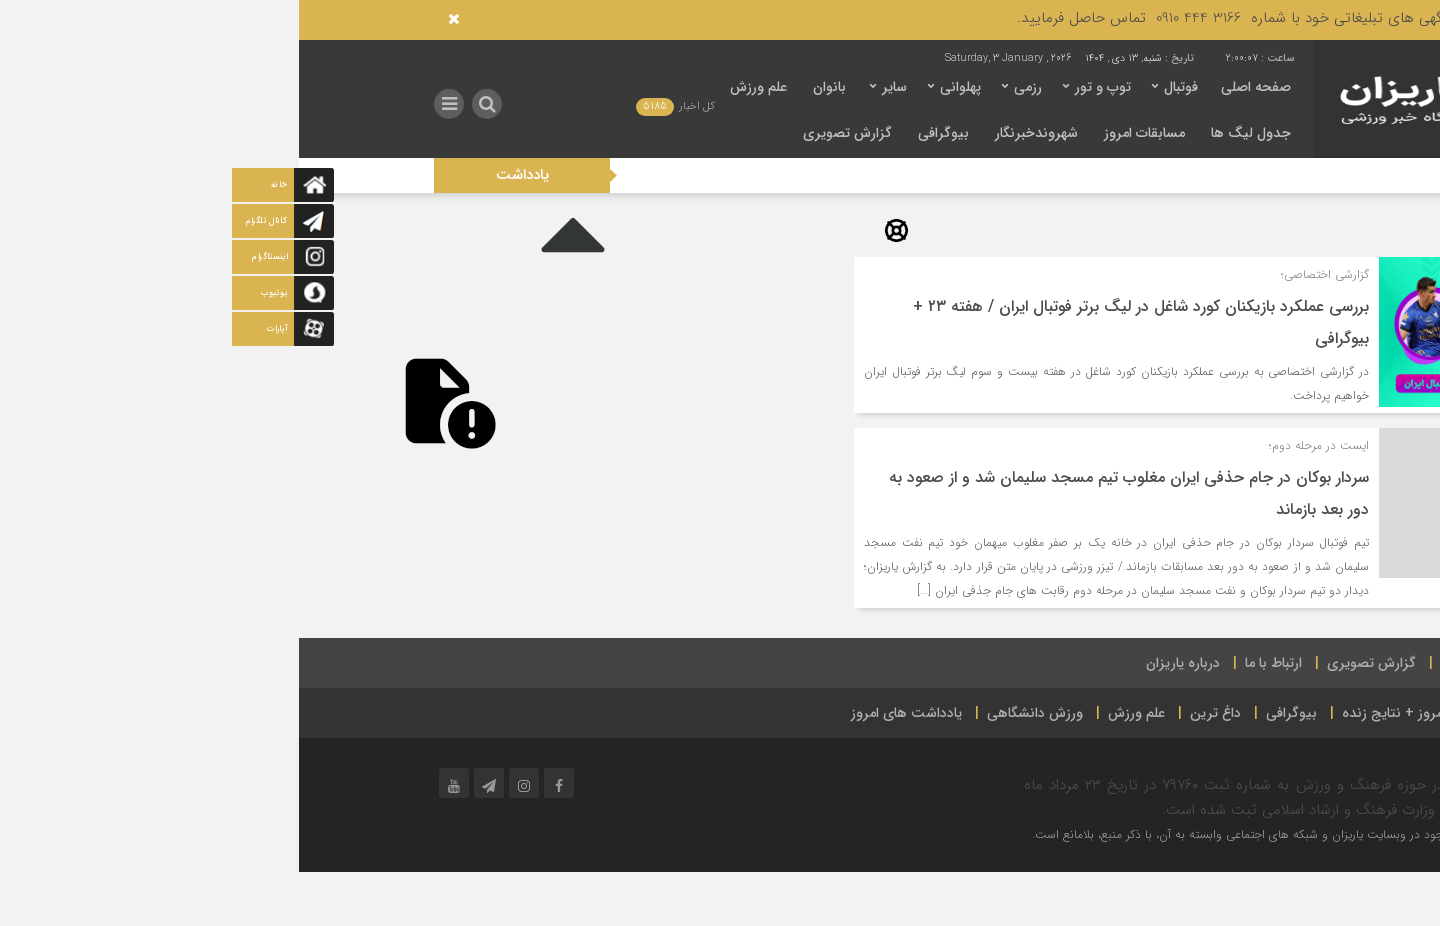  What do you see at coordinates (573, 238) in the screenshot?
I see `collapse an expanded section` at bounding box center [573, 238].